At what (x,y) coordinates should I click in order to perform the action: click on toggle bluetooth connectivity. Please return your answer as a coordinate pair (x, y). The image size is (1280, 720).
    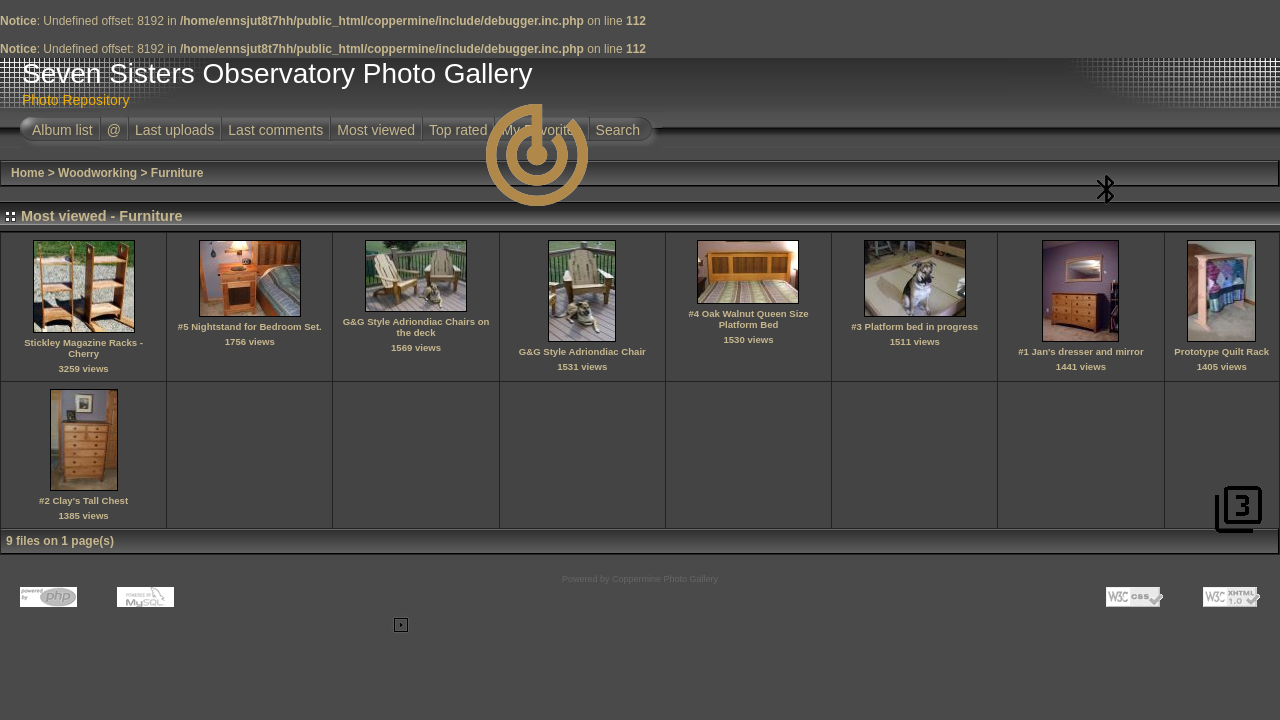
    Looking at the image, I should click on (1106, 189).